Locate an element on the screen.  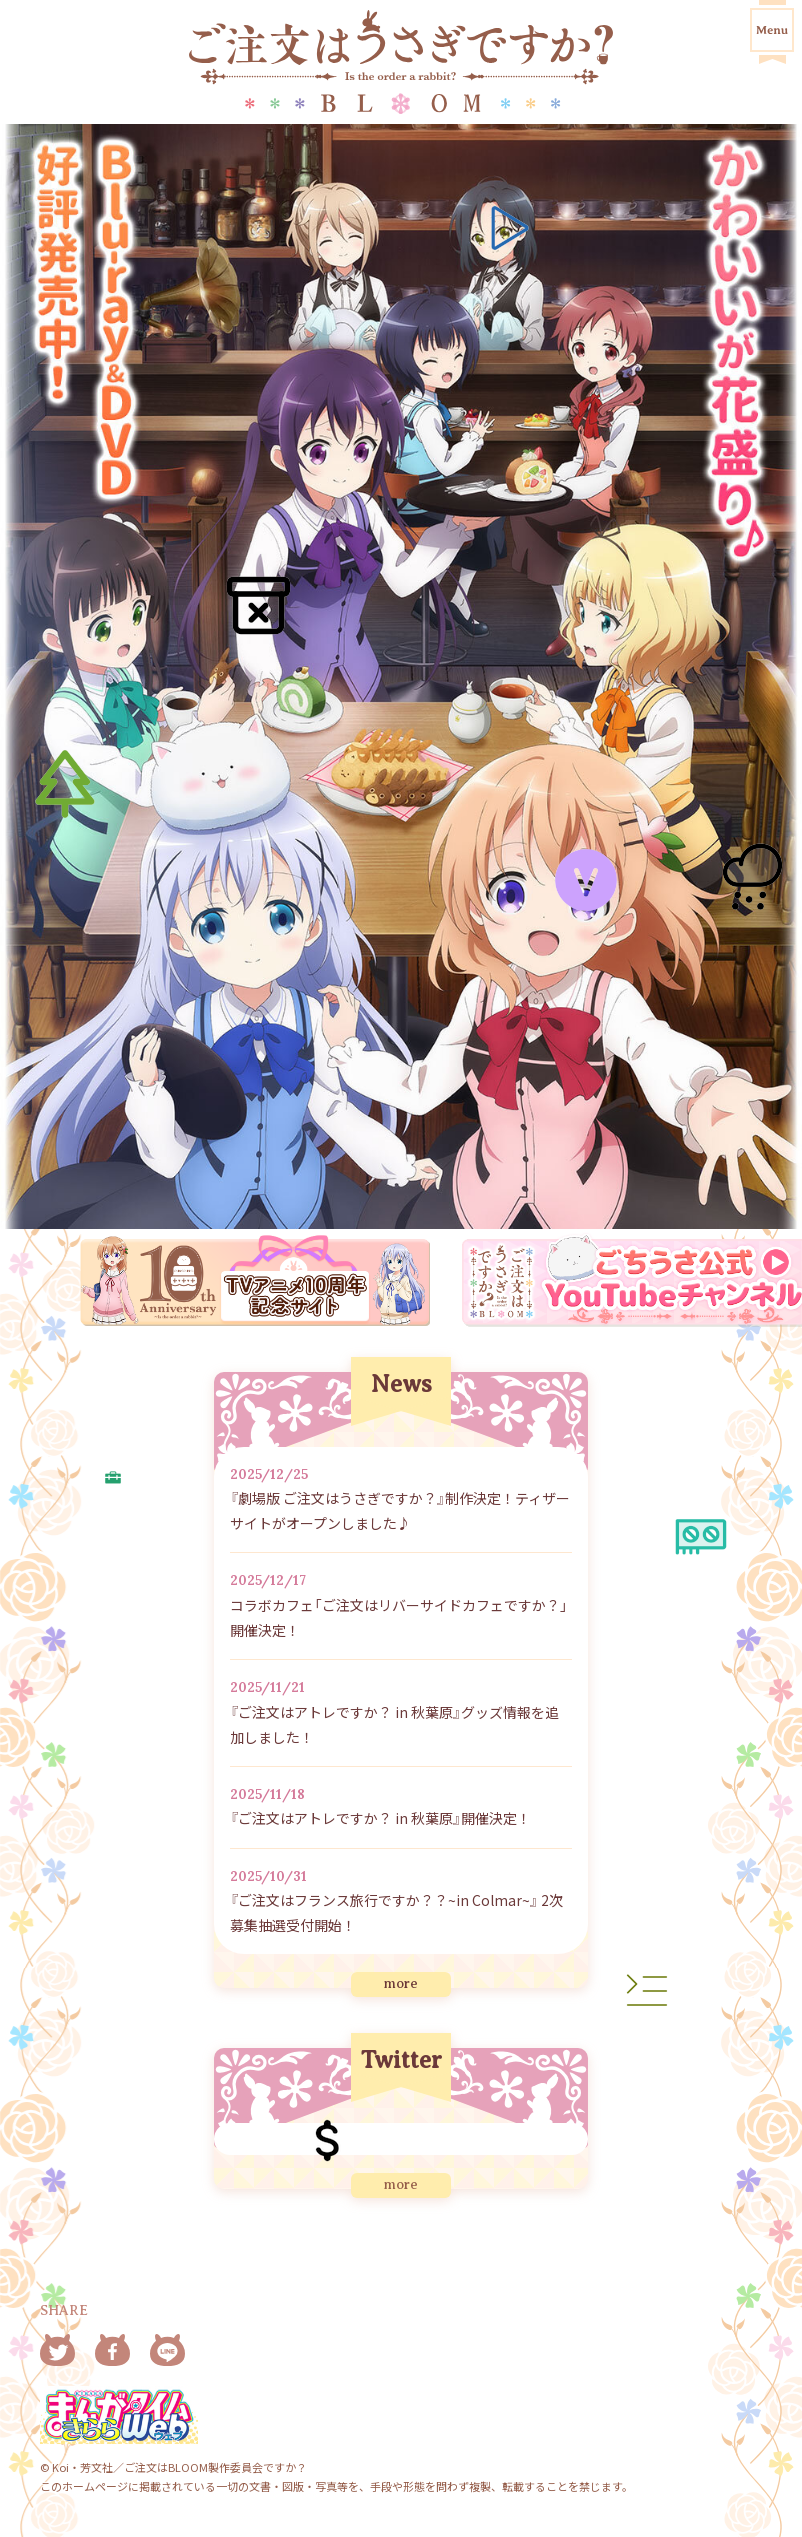
increase text indentation is located at coordinates (647, 1991).